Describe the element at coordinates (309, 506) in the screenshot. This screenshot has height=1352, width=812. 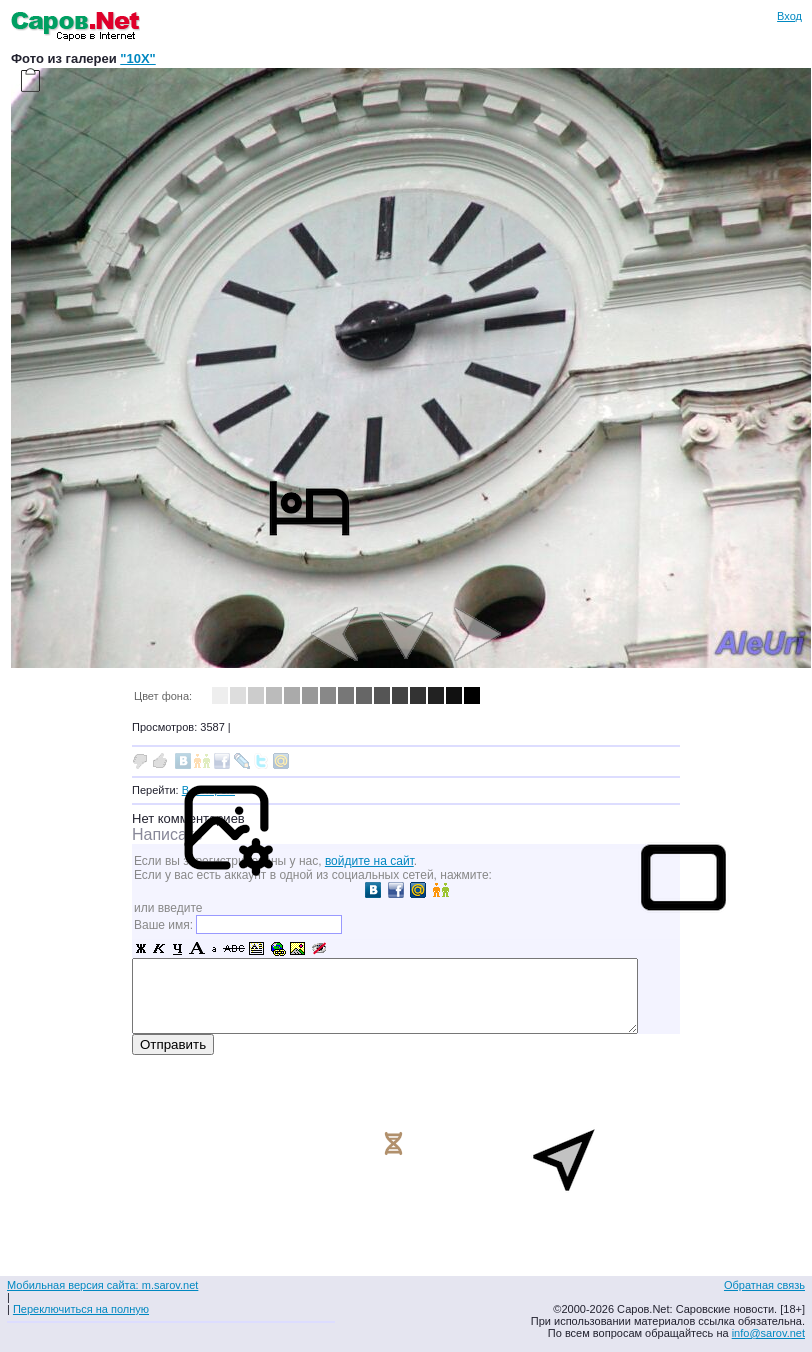
I see `find nearby hotels or accommodations` at that location.